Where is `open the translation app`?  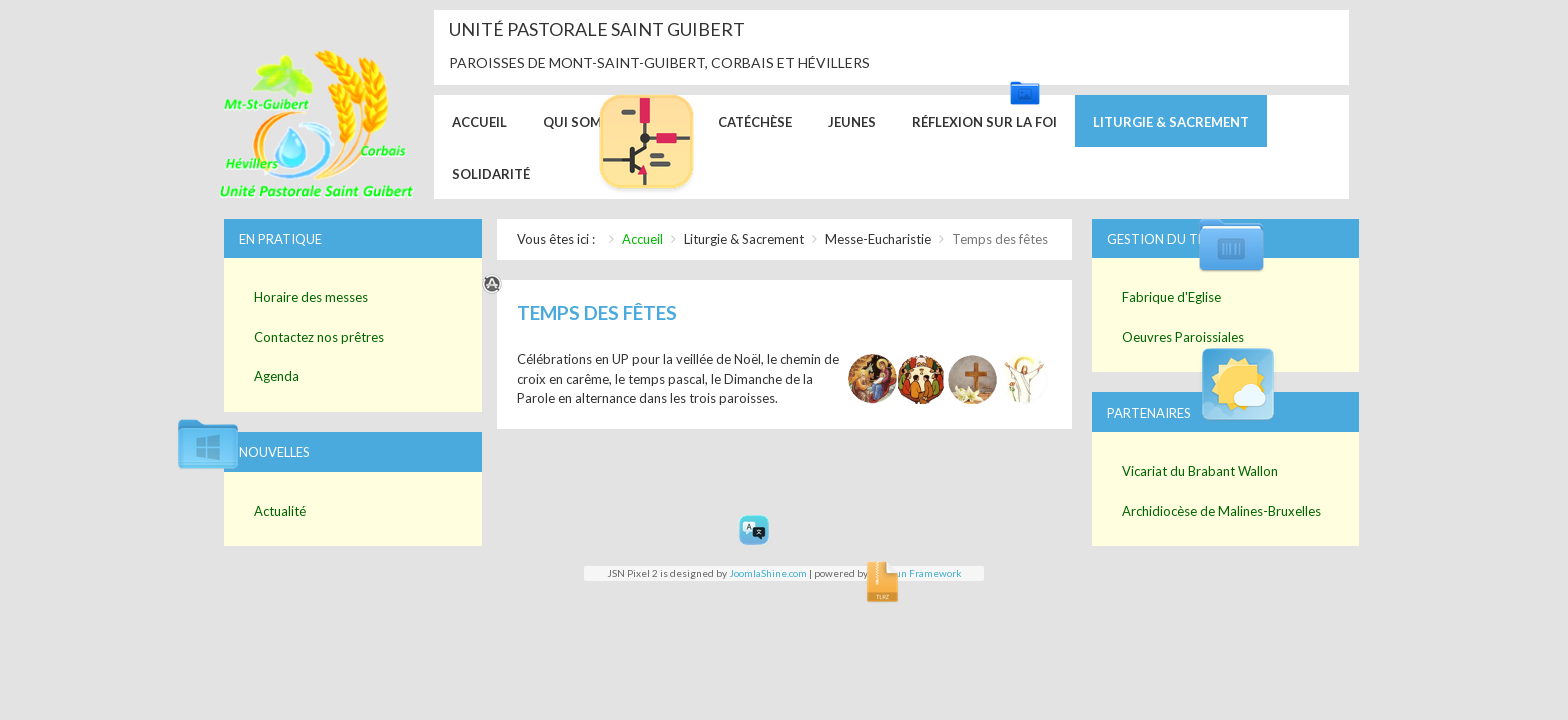
open the translation app is located at coordinates (754, 530).